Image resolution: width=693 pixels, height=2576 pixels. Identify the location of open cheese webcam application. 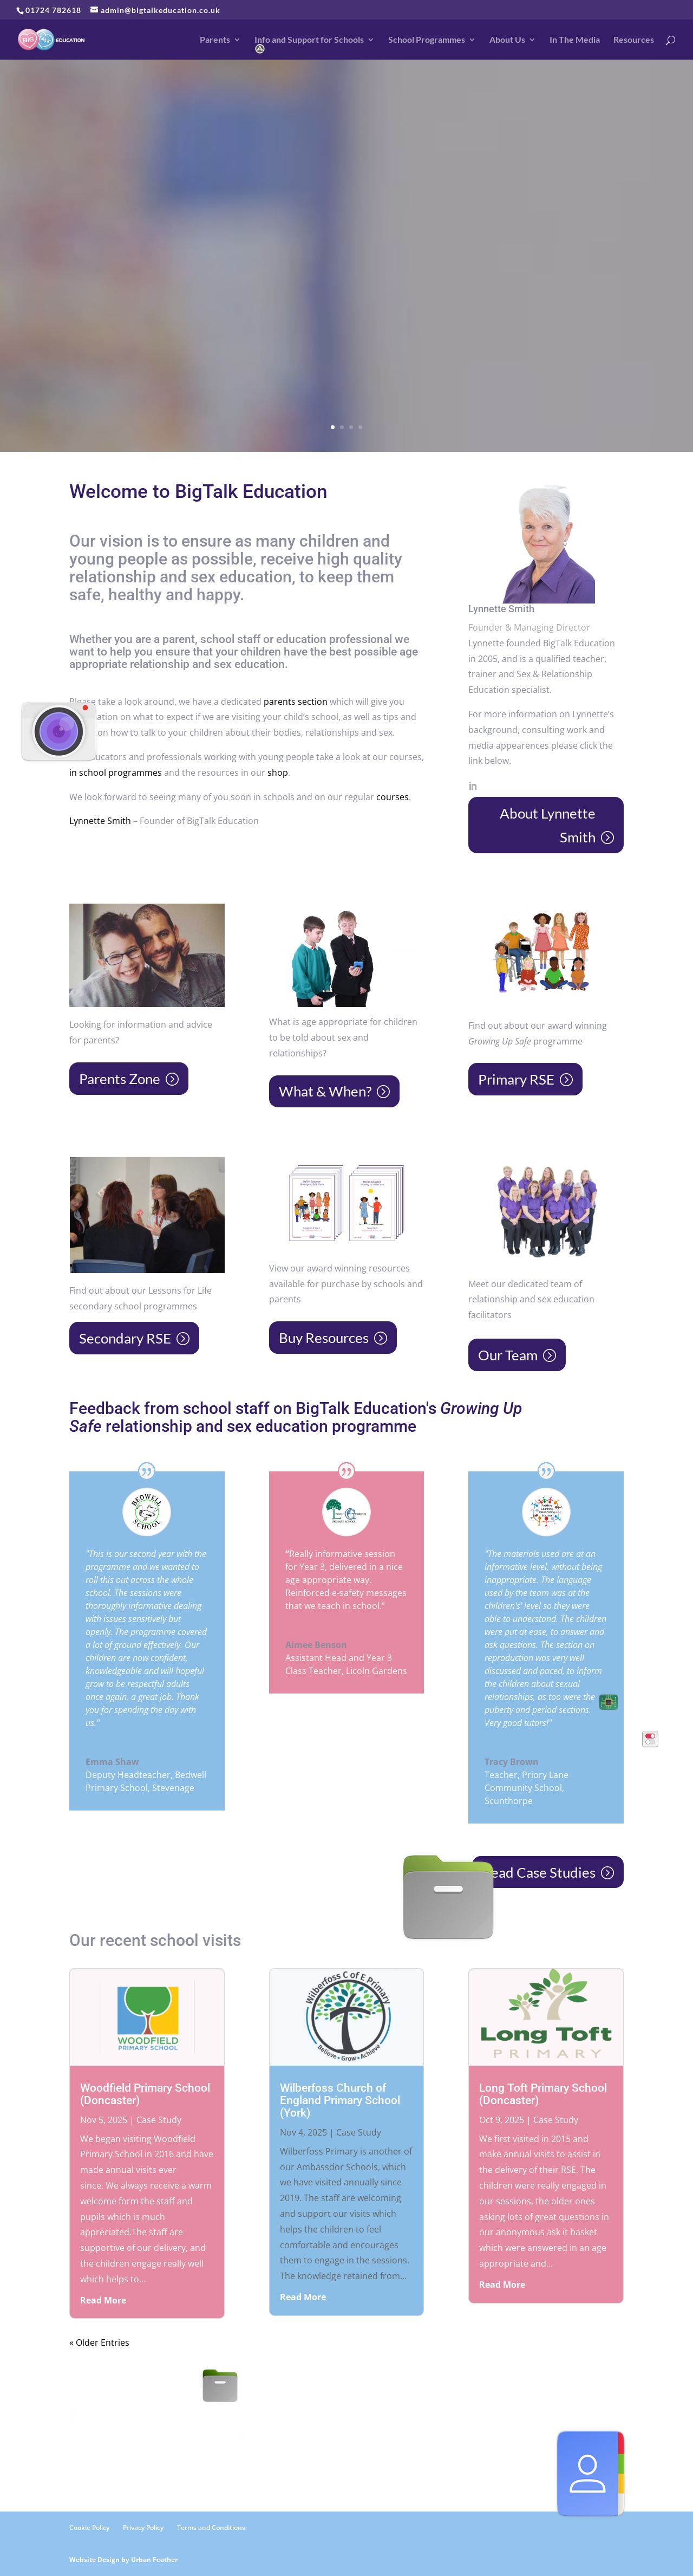
(58, 731).